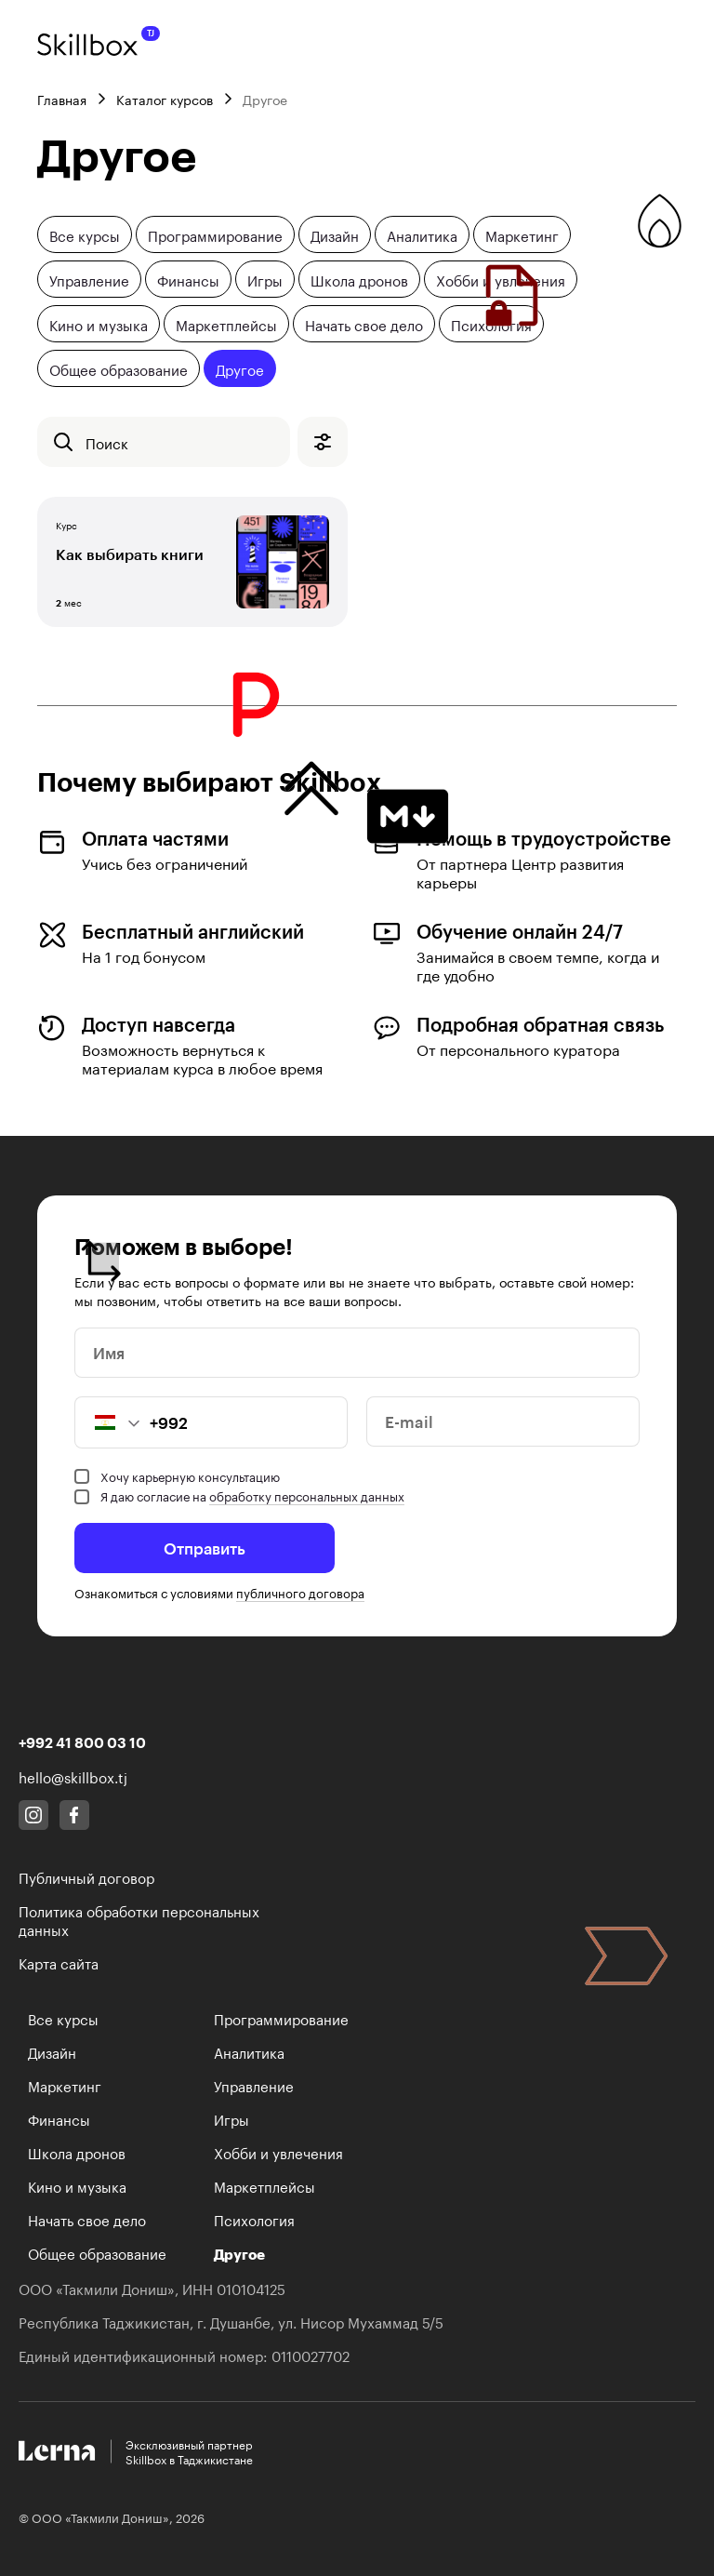 The height and width of the screenshot is (2576, 714). What do you see at coordinates (623, 1955) in the screenshot?
I see `apply a tag or label to an item` at bounding box center [623, 1955].